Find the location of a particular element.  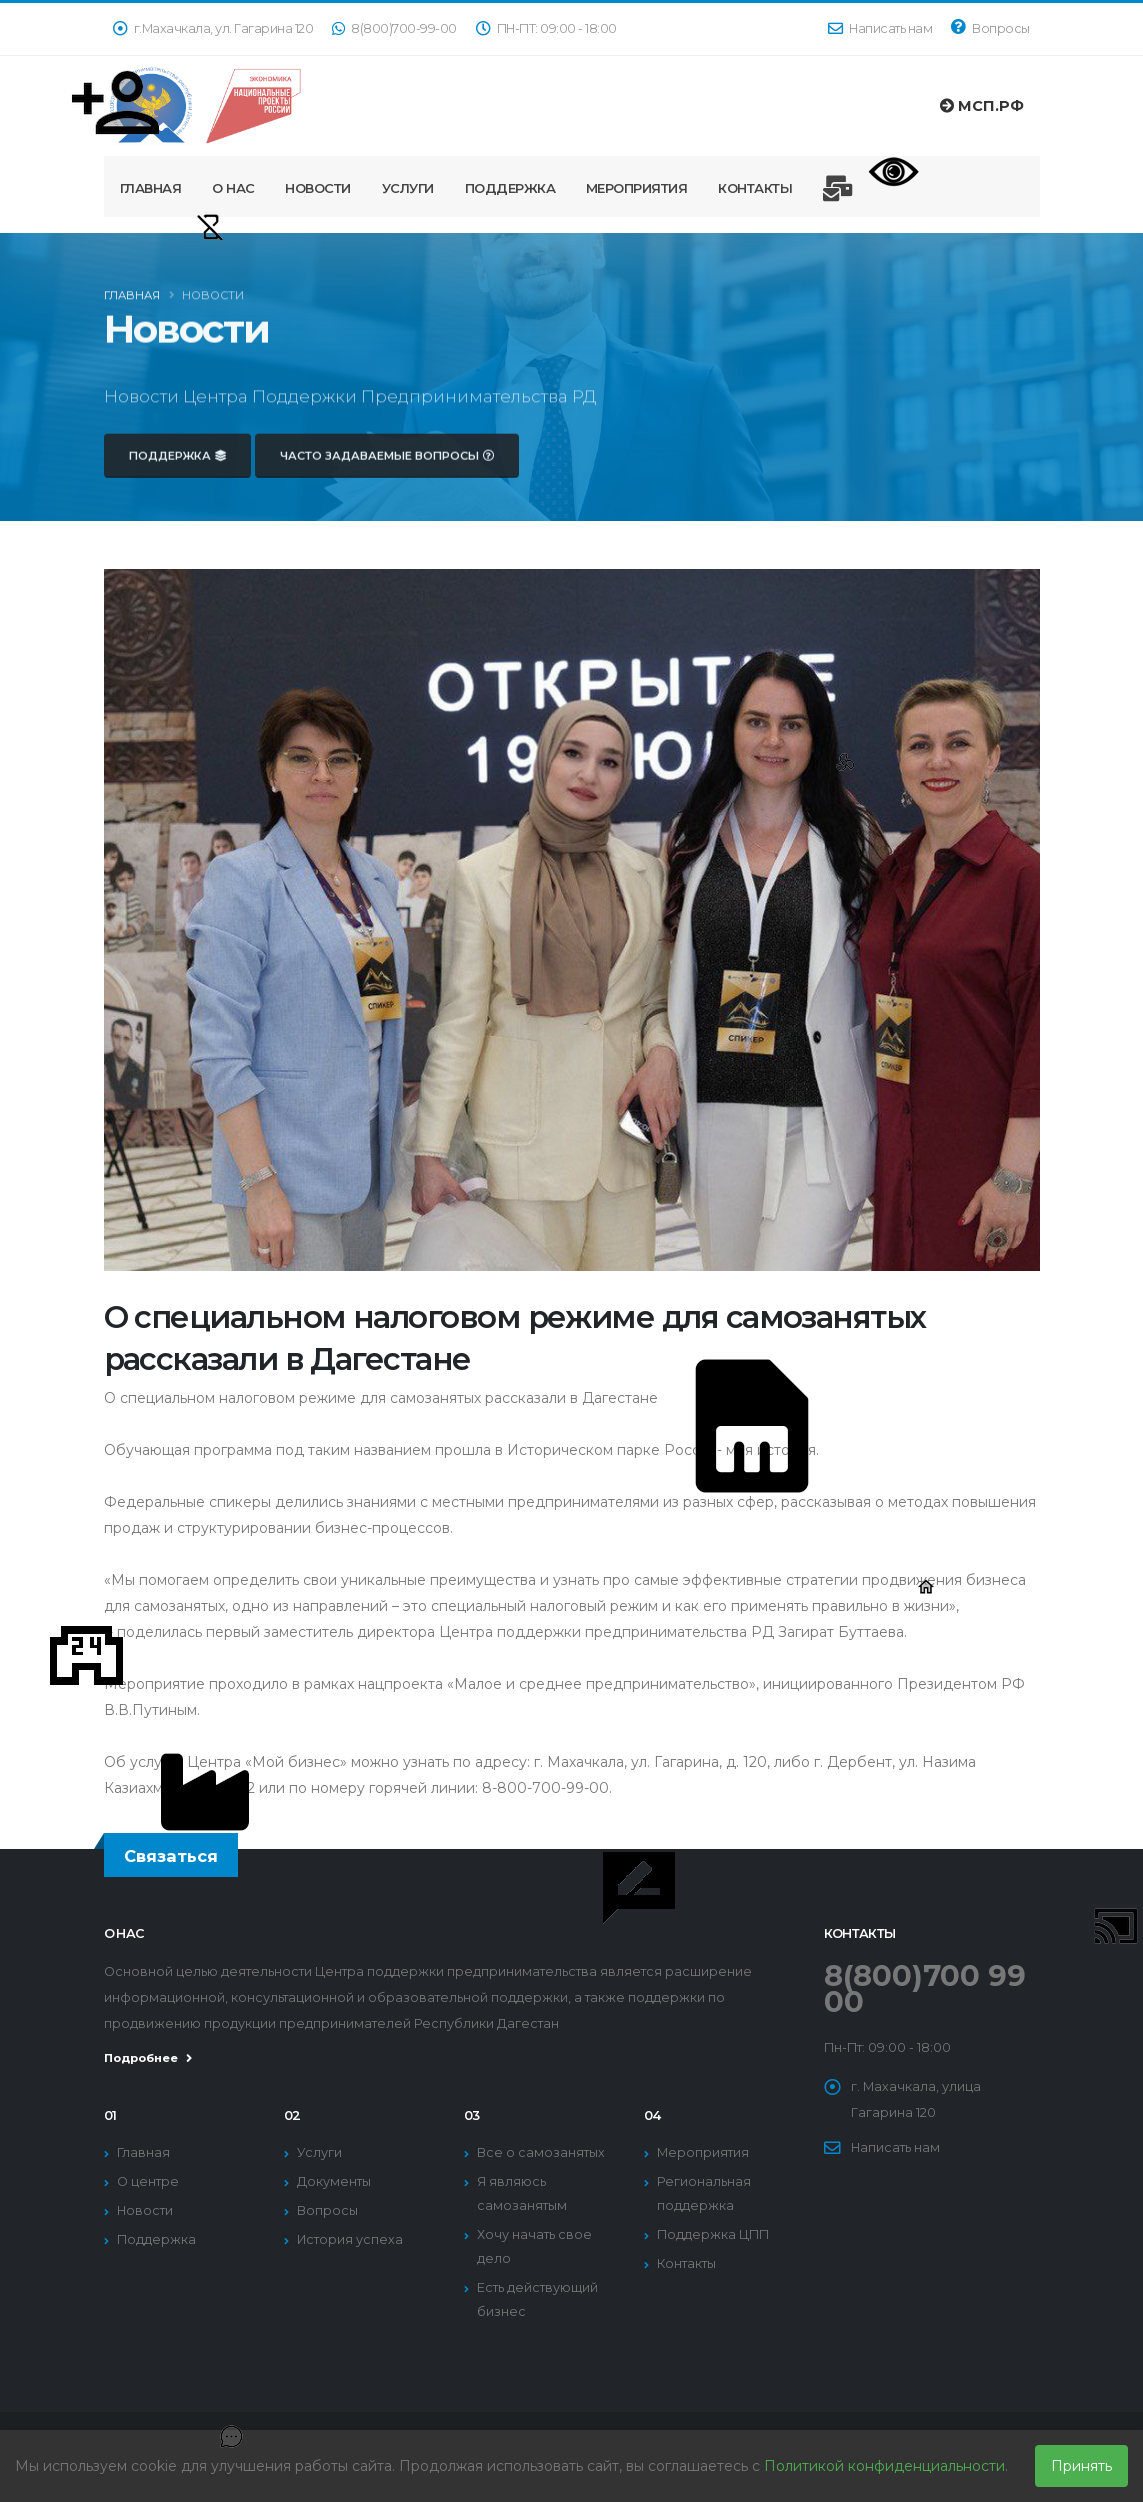

open chat or messaging is located at coordinates (231, 2436).